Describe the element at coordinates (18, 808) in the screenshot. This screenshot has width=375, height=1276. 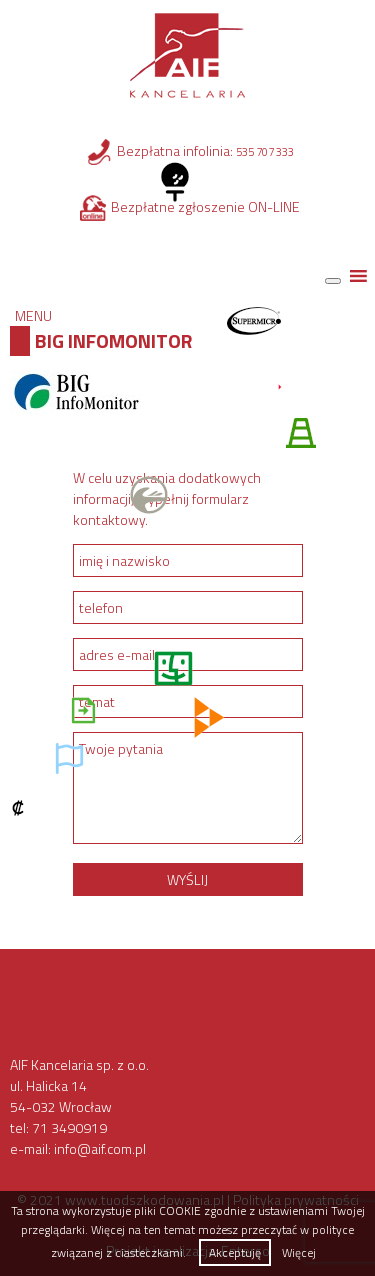
I see `indicates Costa Rican colón currency` at that location.